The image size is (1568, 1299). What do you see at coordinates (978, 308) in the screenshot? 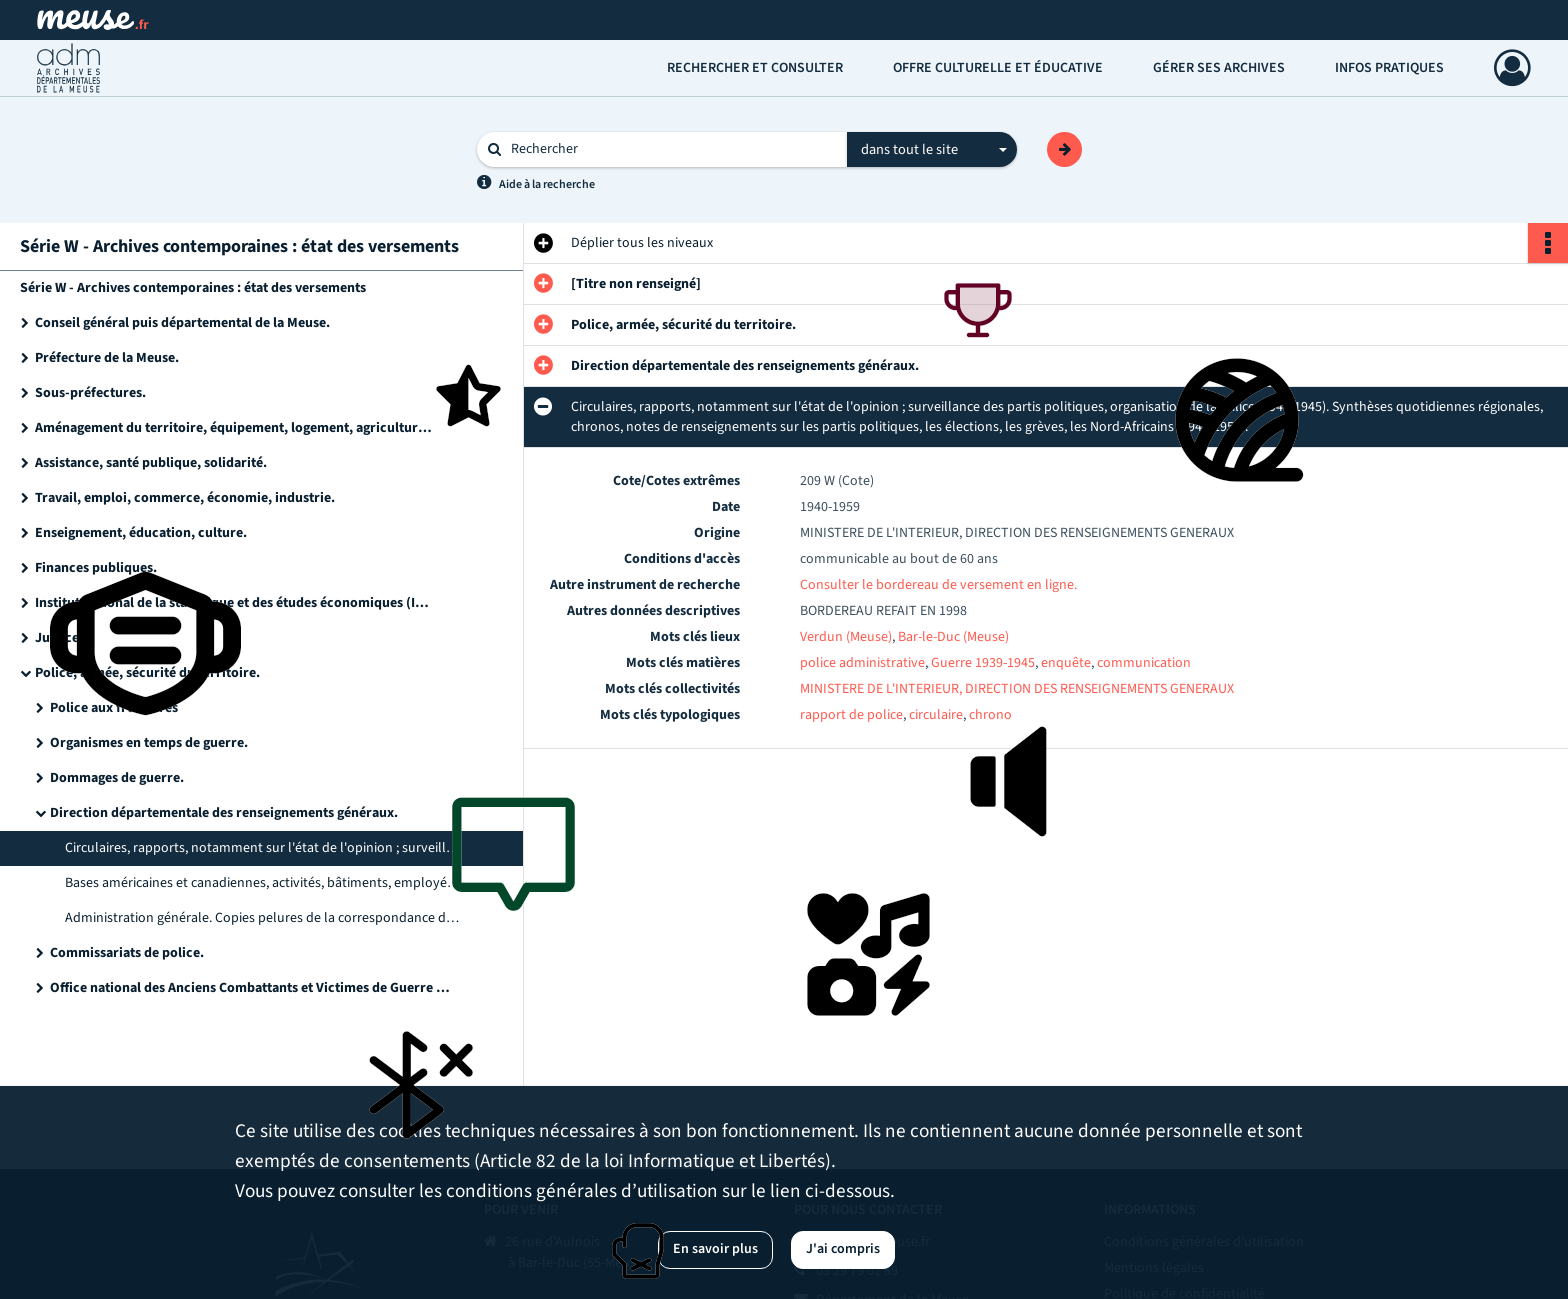
I see `view achievements or awards` at bounding box center [978, 308].